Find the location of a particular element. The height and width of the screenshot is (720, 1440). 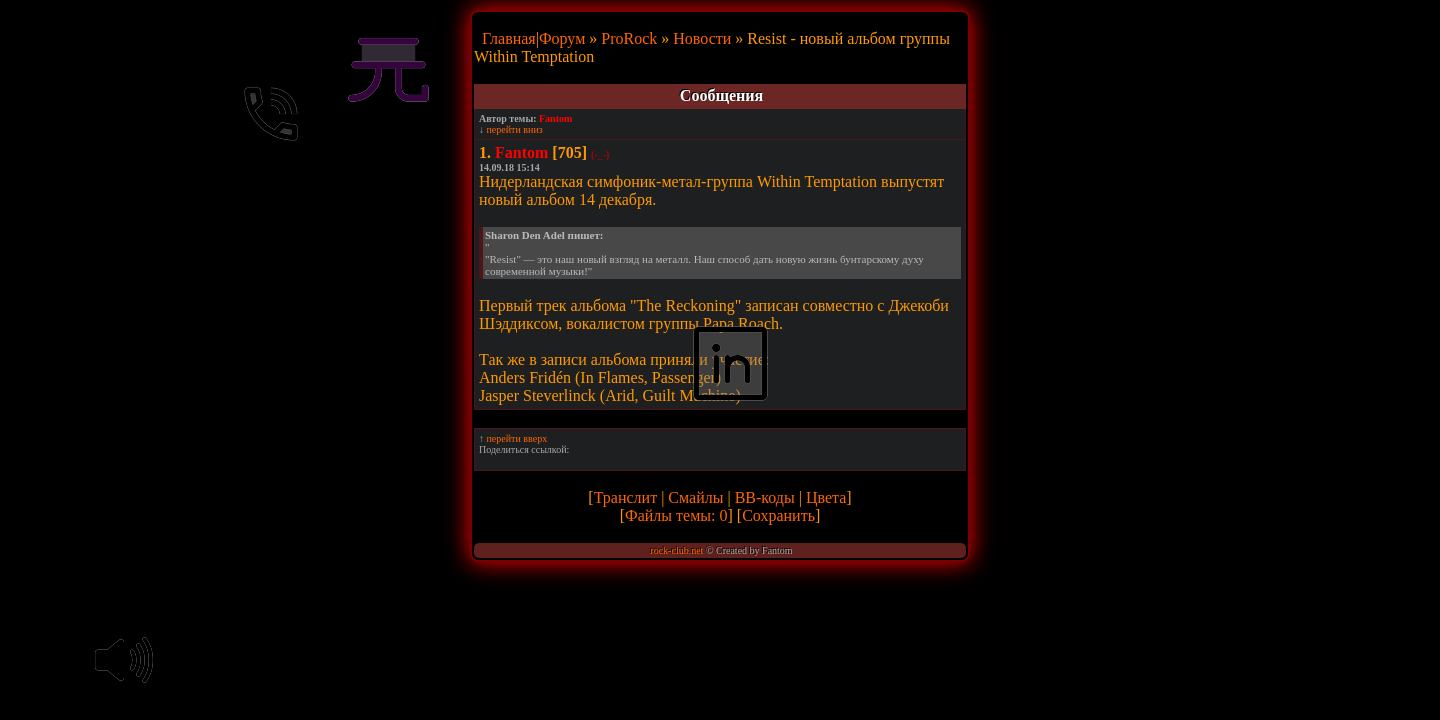

connect with LinkedIn is located at coordinates (730, 363).